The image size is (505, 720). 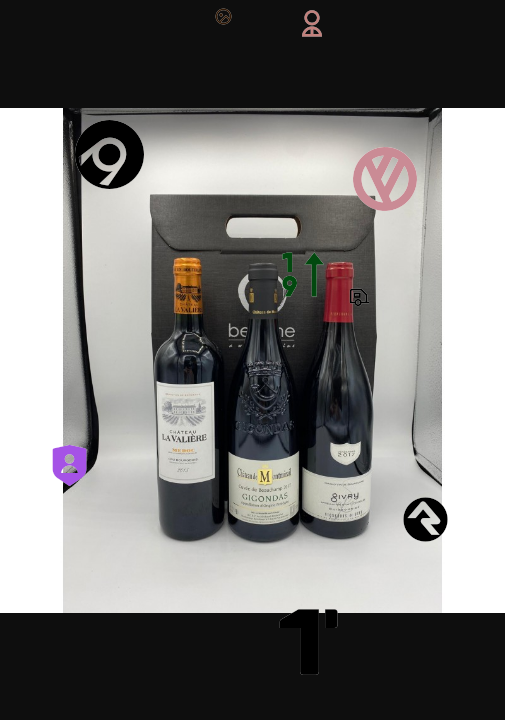 I want to click on view caravan or RV rental options, so click(x=359, y=297).